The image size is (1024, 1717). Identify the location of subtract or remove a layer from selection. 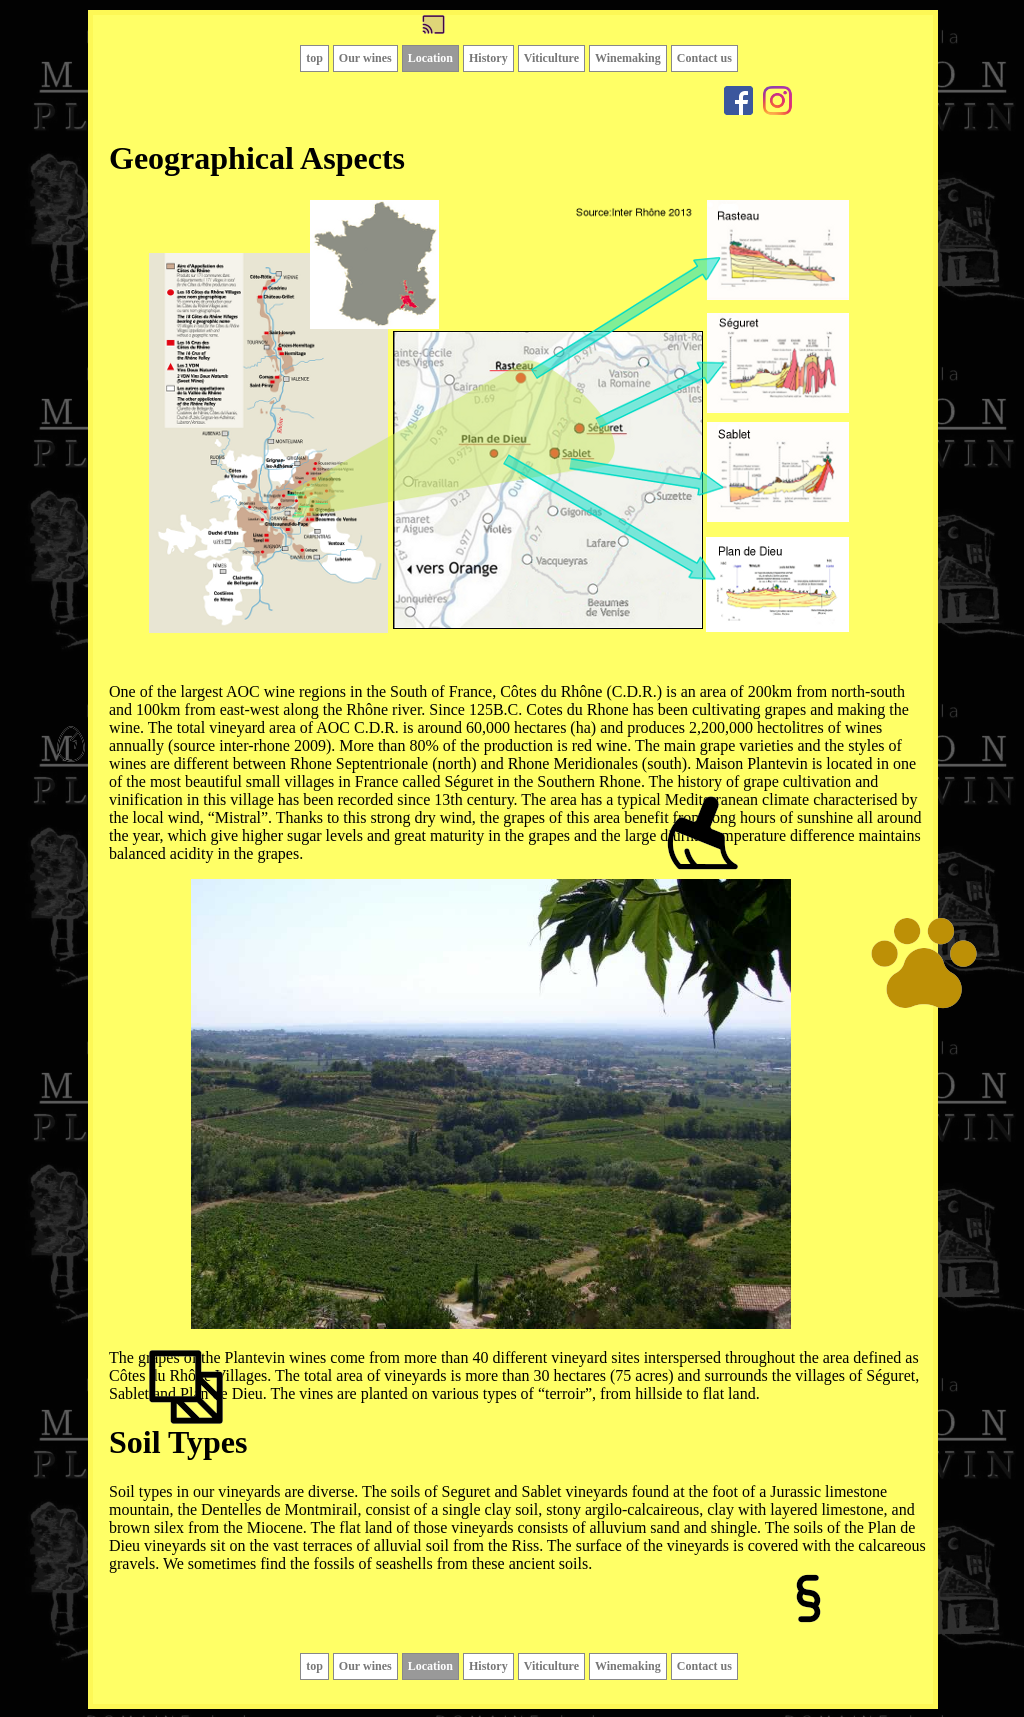
(186, 1387).